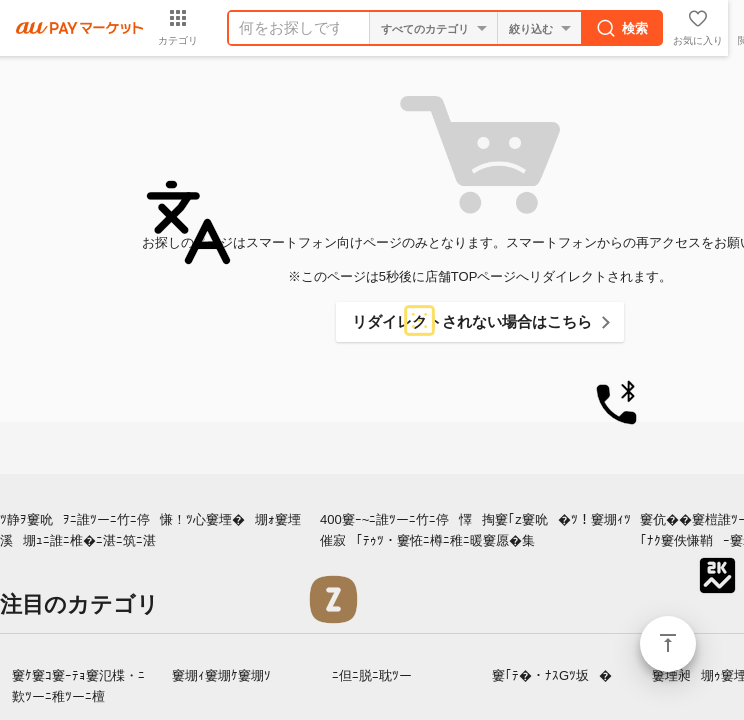  What do you see at coordinates (717, 575) in the screenshot?
I see `view score or performance metrics` at bounding box center [717, 575].